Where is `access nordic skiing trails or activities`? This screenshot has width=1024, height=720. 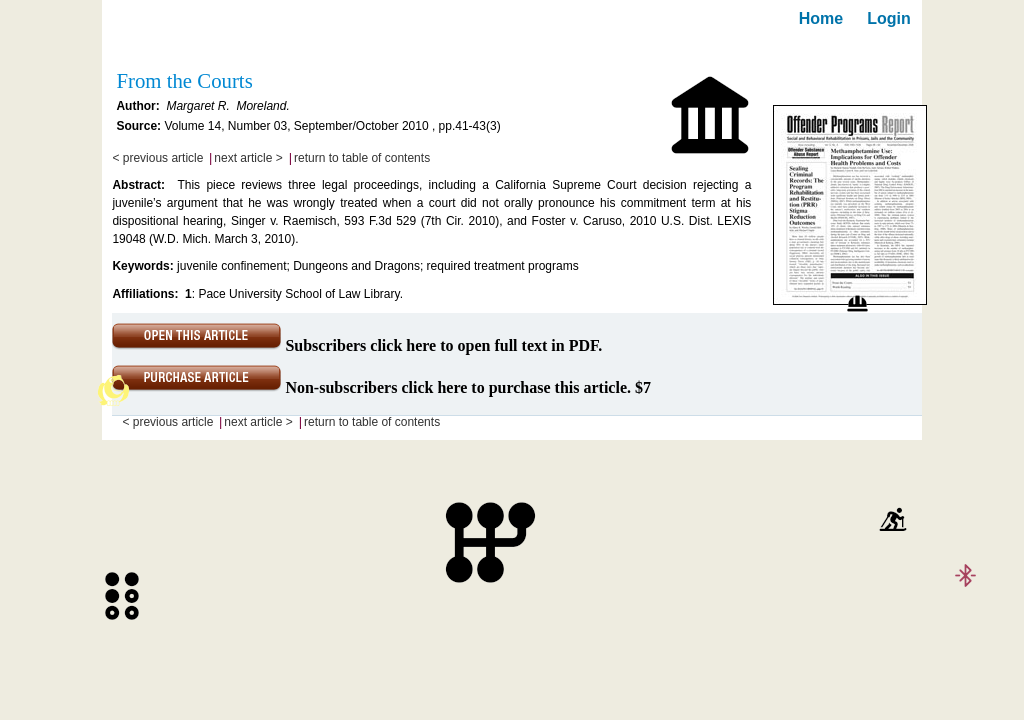 access nordic skiing trails or activities is located at coordinates (893, 519).